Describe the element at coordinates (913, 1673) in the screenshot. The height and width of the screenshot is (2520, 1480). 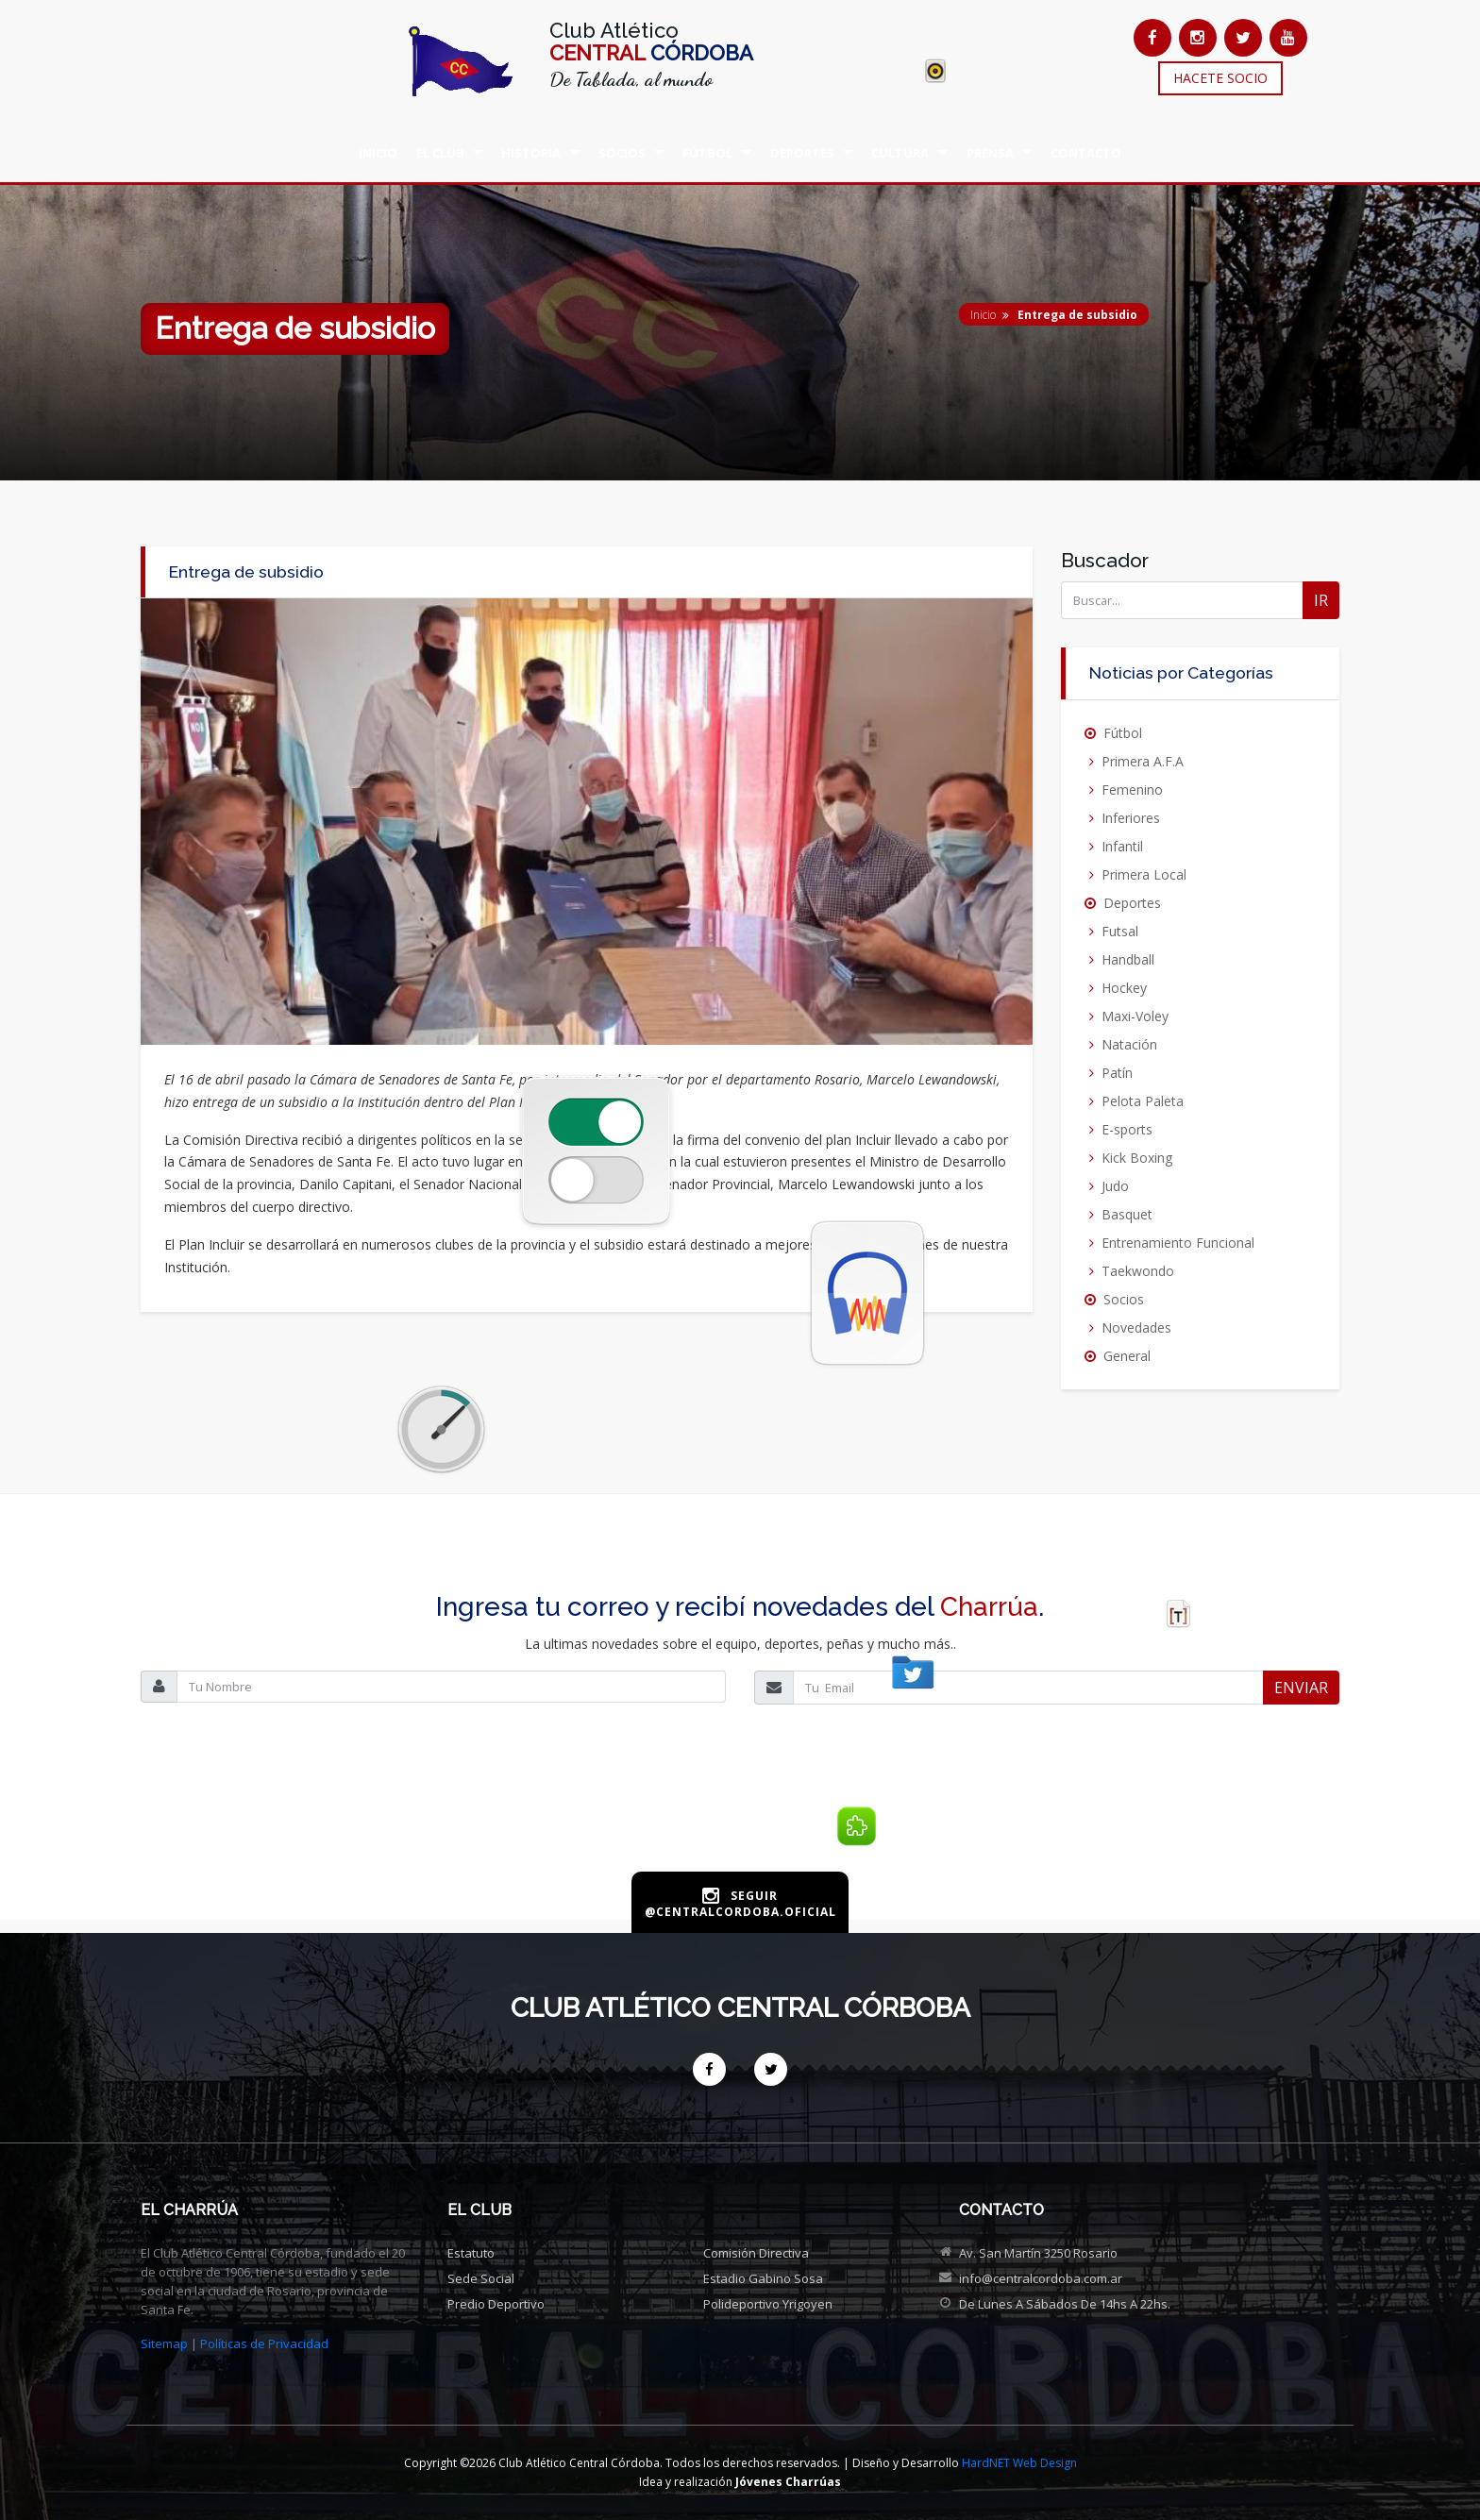
I see `open folder containing Twitter-related files` at that location.